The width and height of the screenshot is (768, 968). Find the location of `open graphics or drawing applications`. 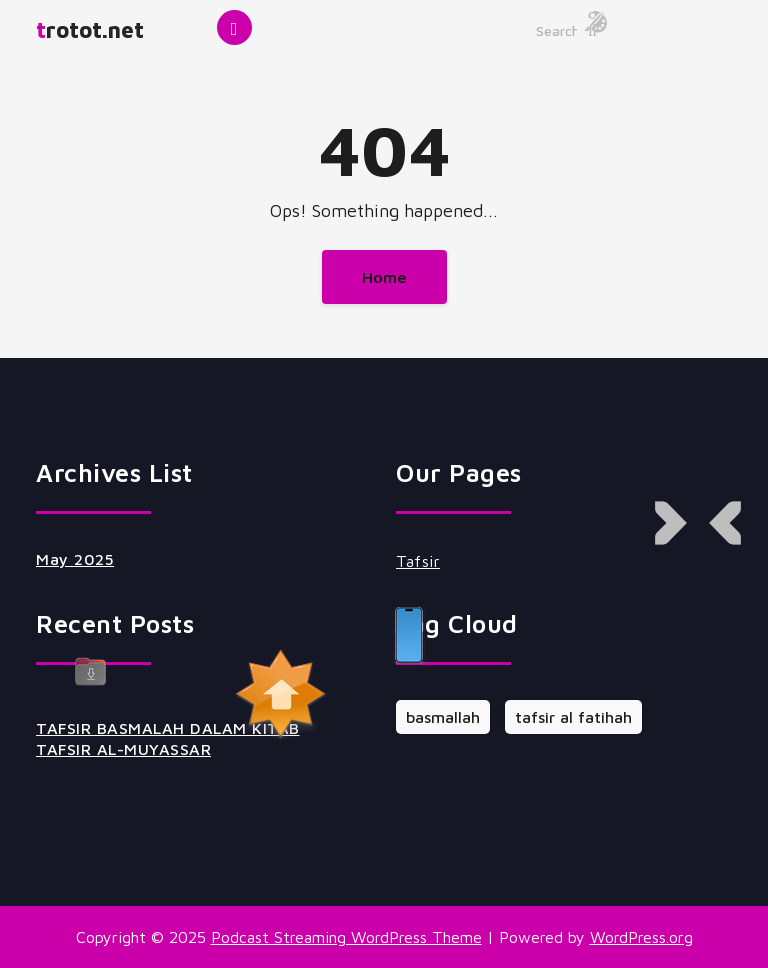

open graphics or drawing applications is located at coordinates (595, 22).